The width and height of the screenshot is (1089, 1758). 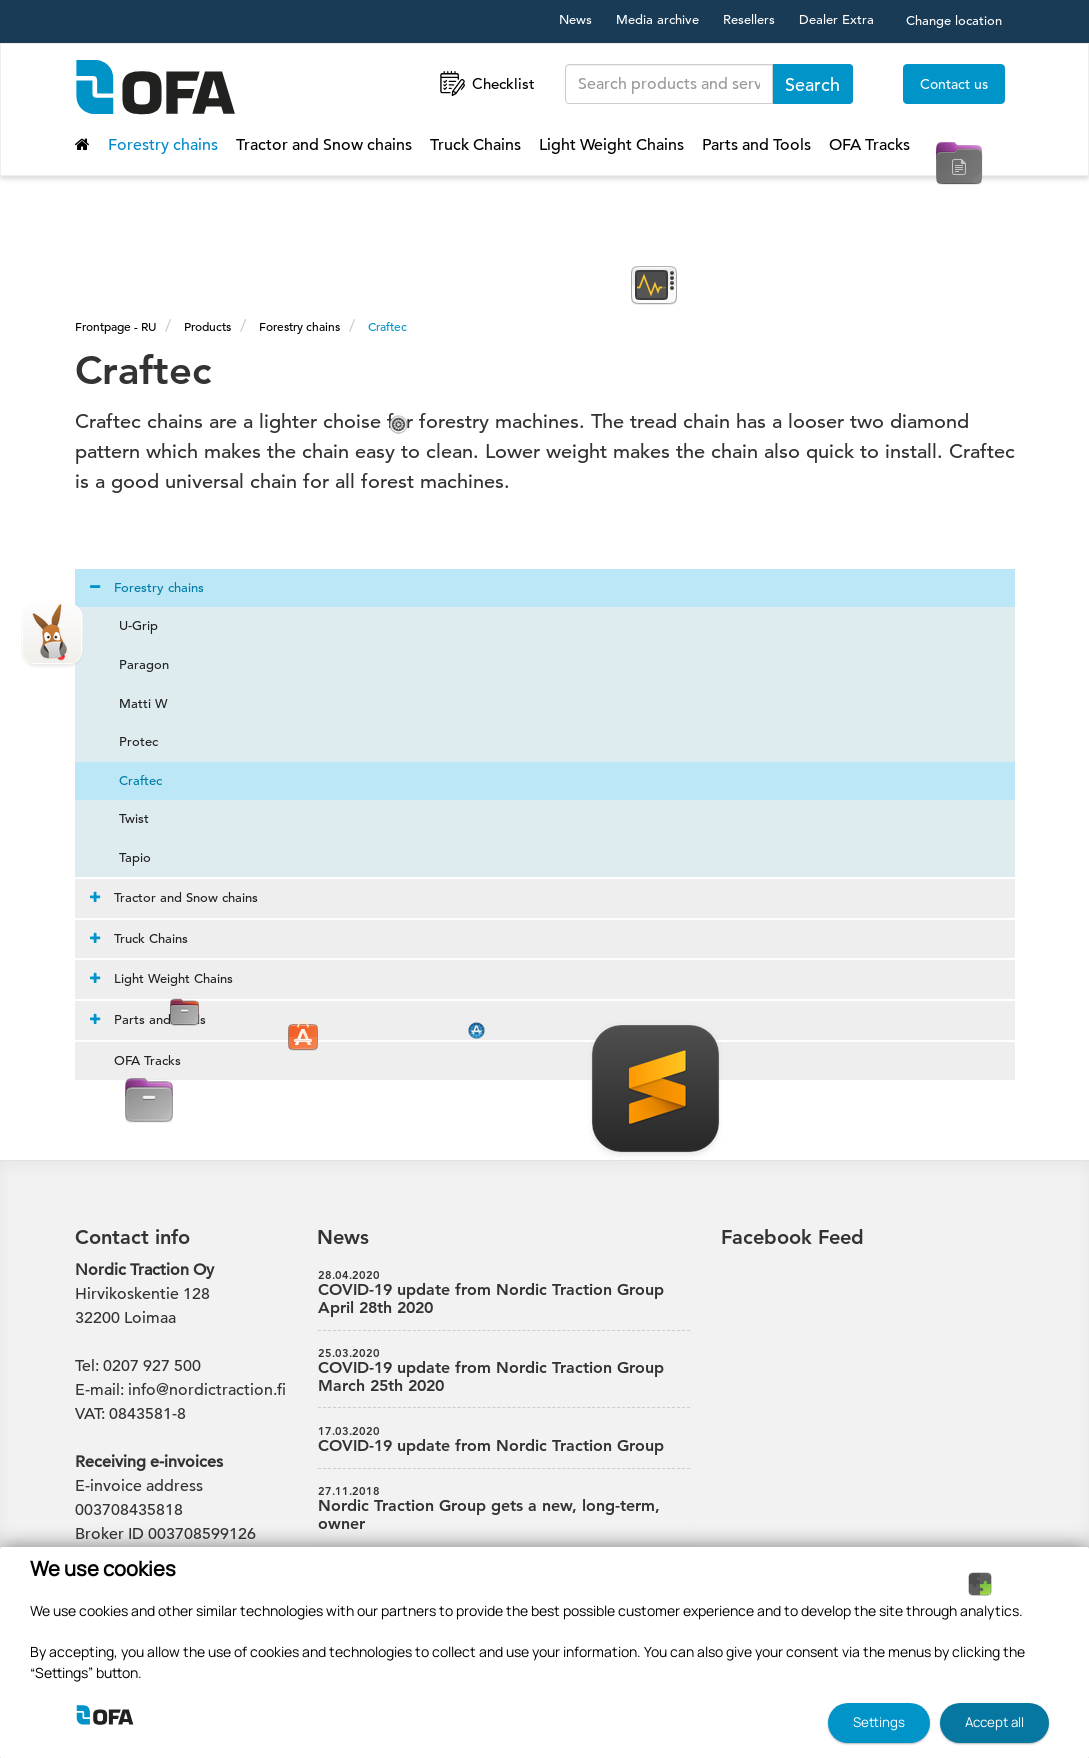 What do you see at coordinates (959, 163) in the screenshot?
I see `open your documents folder` at bounding box center [959, 163].